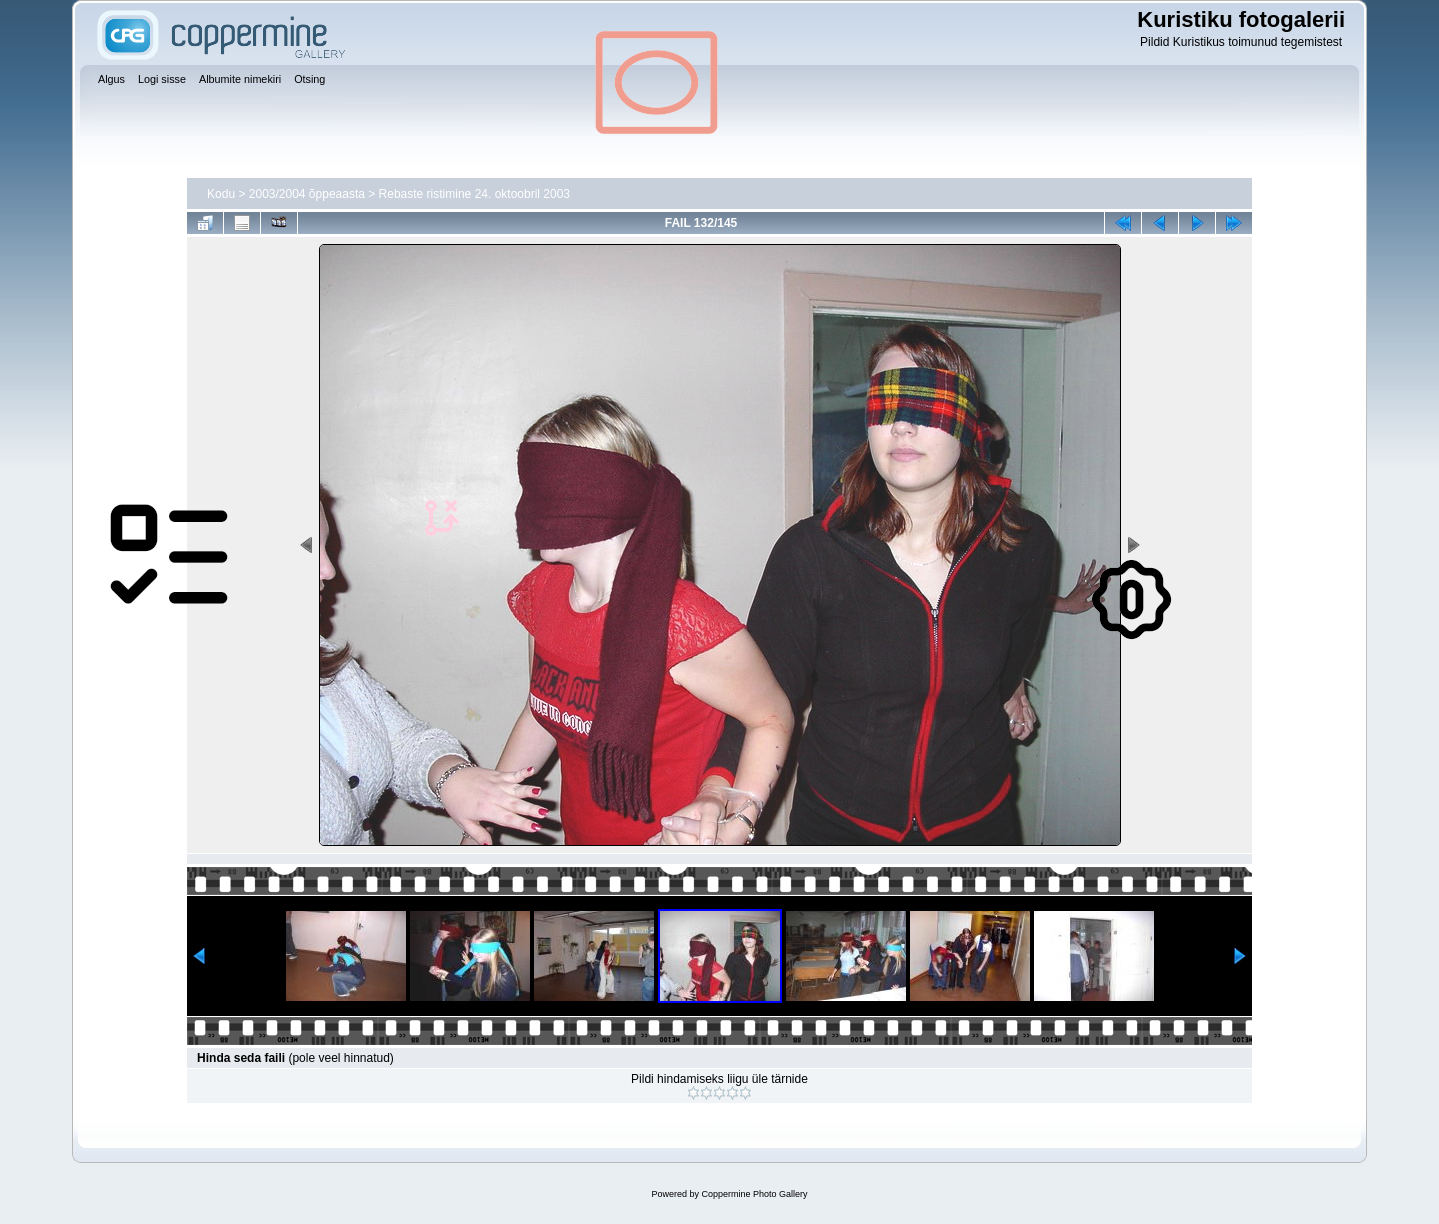  What do you see at coordinates (169, 557) in the screenshot?
I see `view your to-do list` at bounding box center [169, 557].